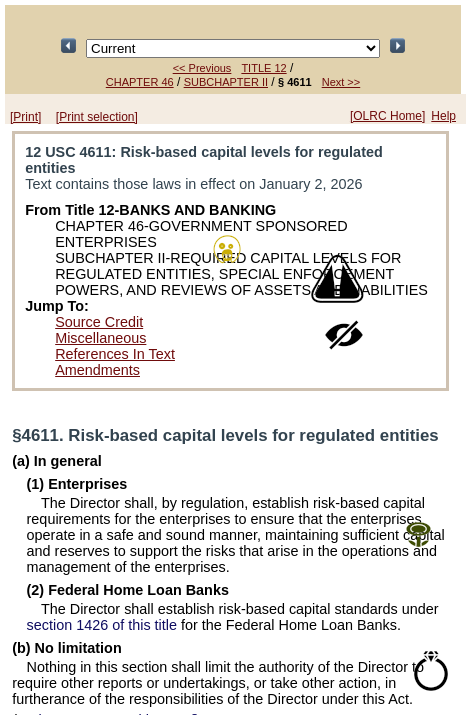 The height and width of the screenshot is (720, 466). What do you see at coordinates (337, 279) in the screenshot?
I see `warning or hazard alert indicator` at bounding box center [337, 279].